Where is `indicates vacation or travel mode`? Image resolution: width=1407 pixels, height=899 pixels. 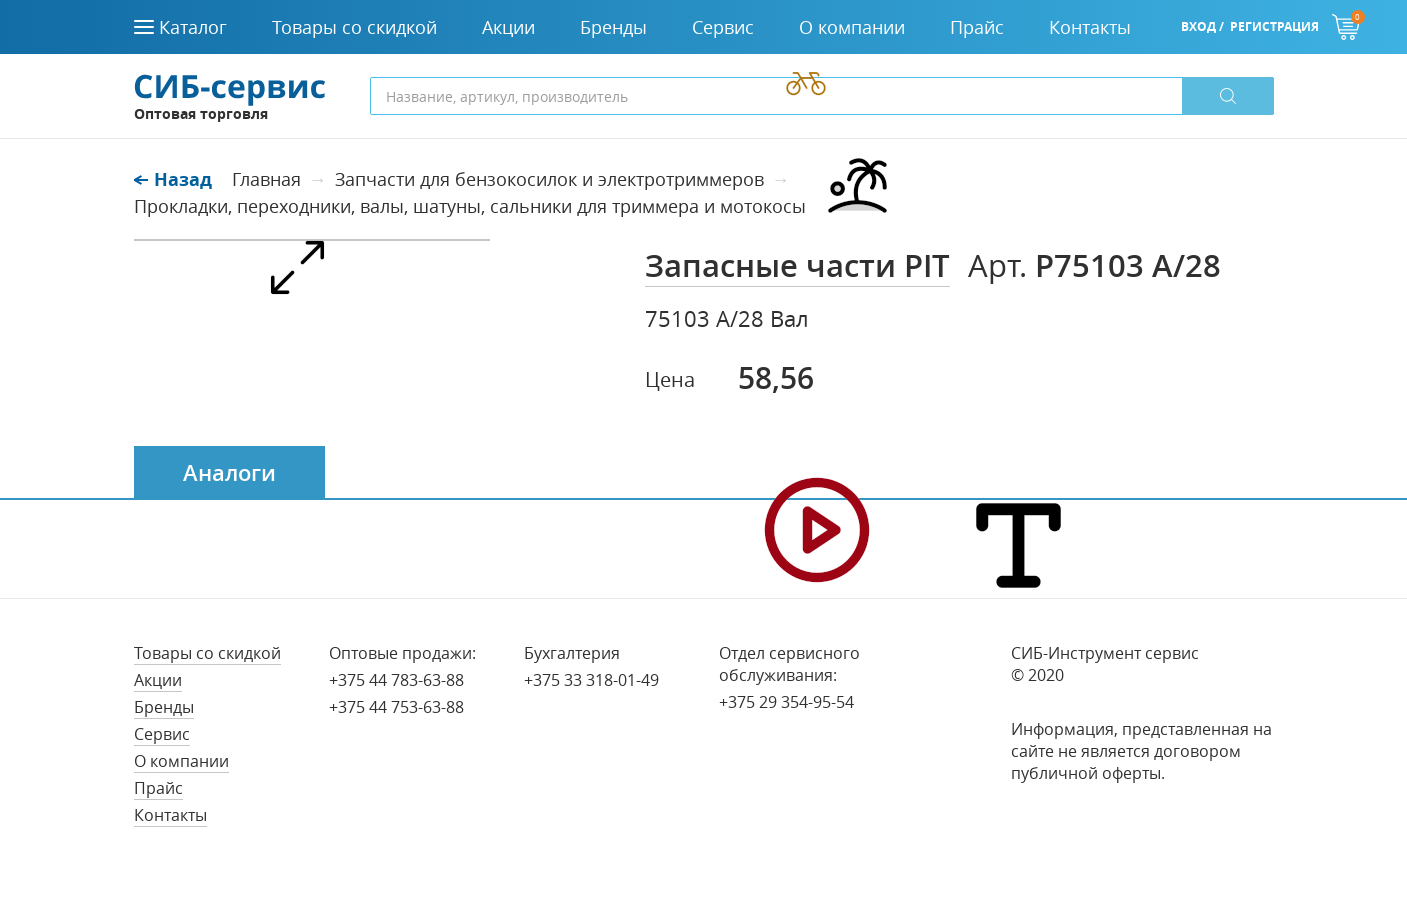 indicates vacation or travel mode is located at coordinates (857, 185).